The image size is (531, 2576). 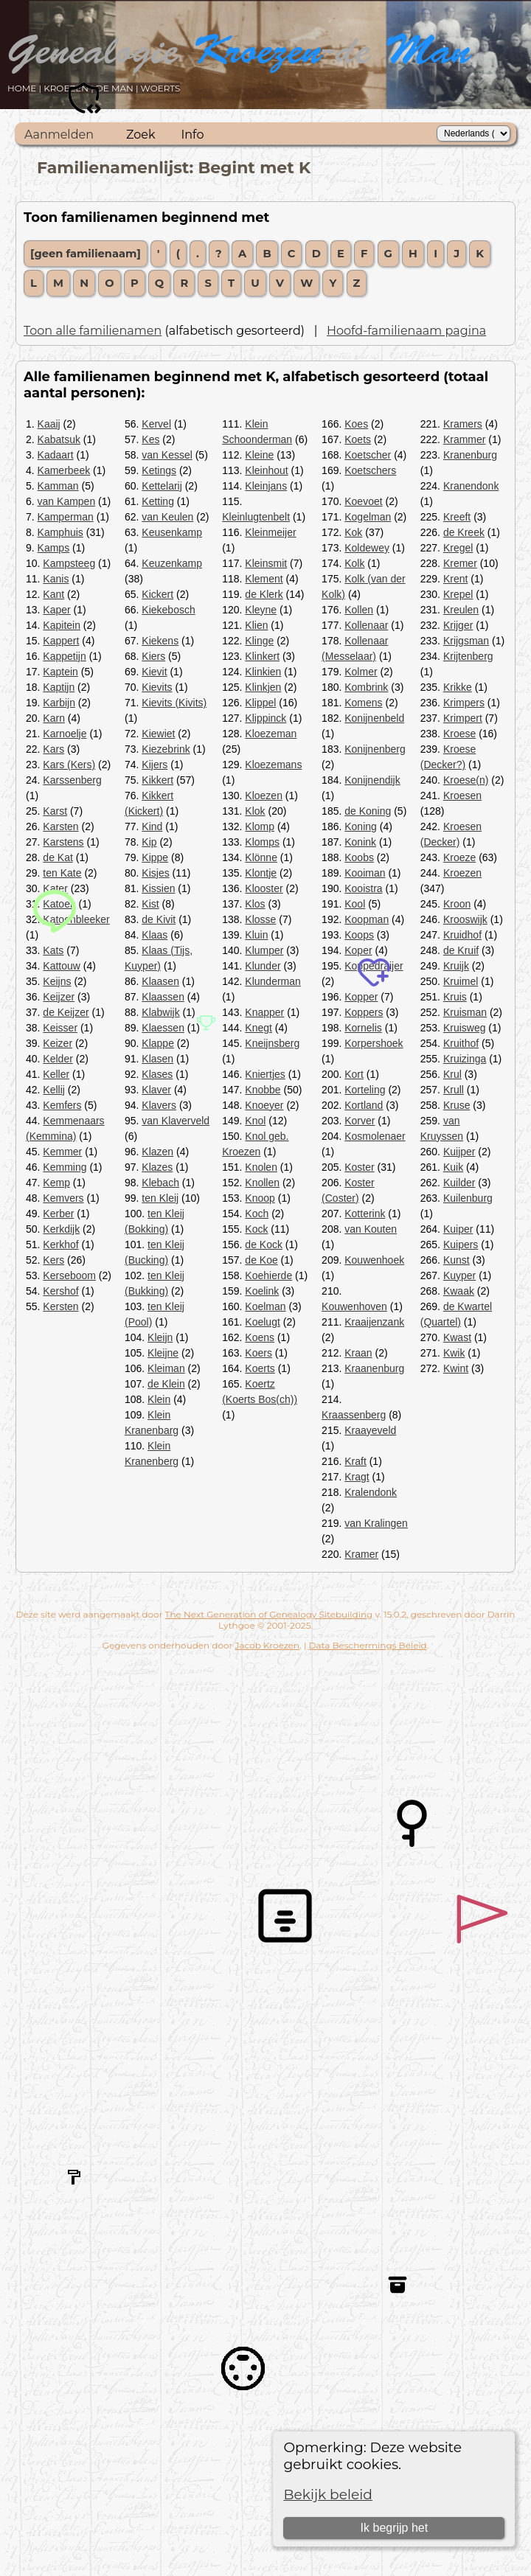 What do you see at coordinates (55, 911) in the screenshot?
I see `open LINE messaging app` at bounding box center [55, 911].